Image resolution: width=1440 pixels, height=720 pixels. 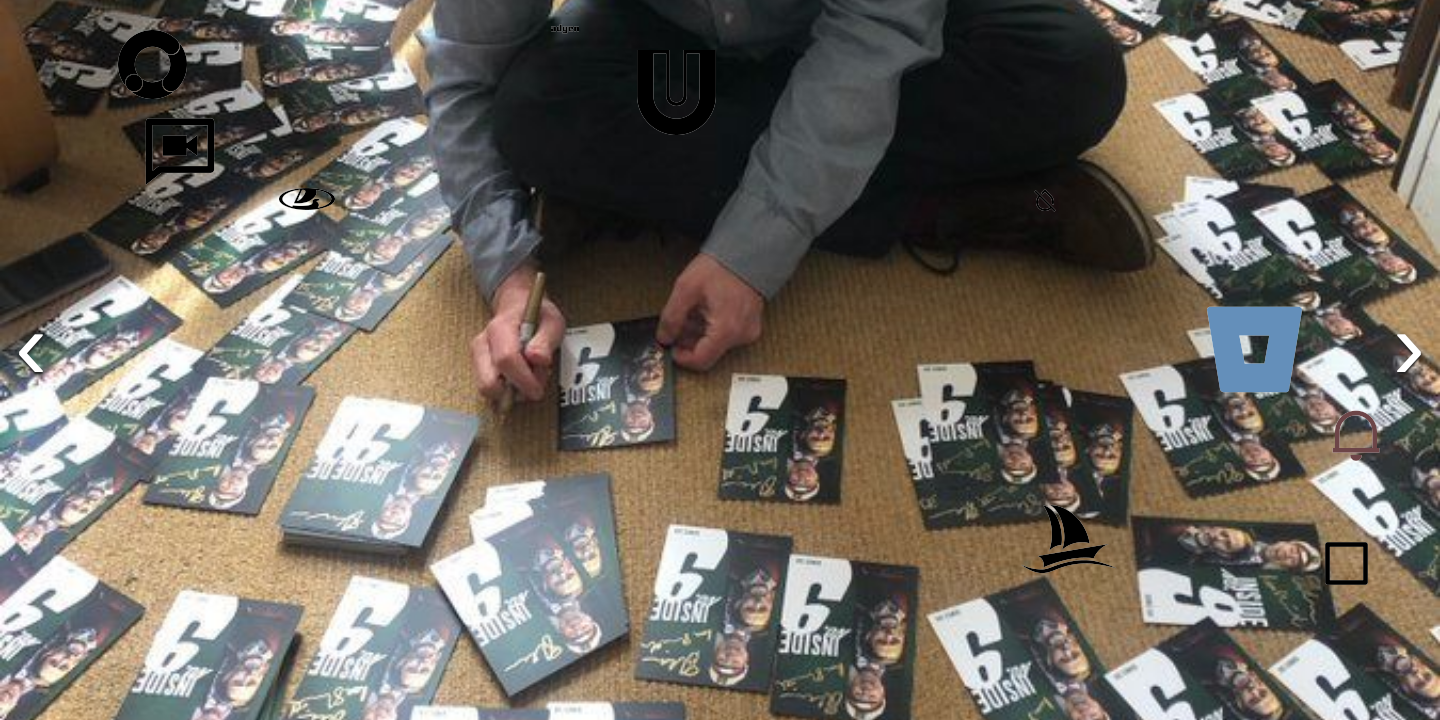 What do you see at coordinates (676, 92) in the screenshot?
I see `vueuse library logo` at bounding box center [676, 92].